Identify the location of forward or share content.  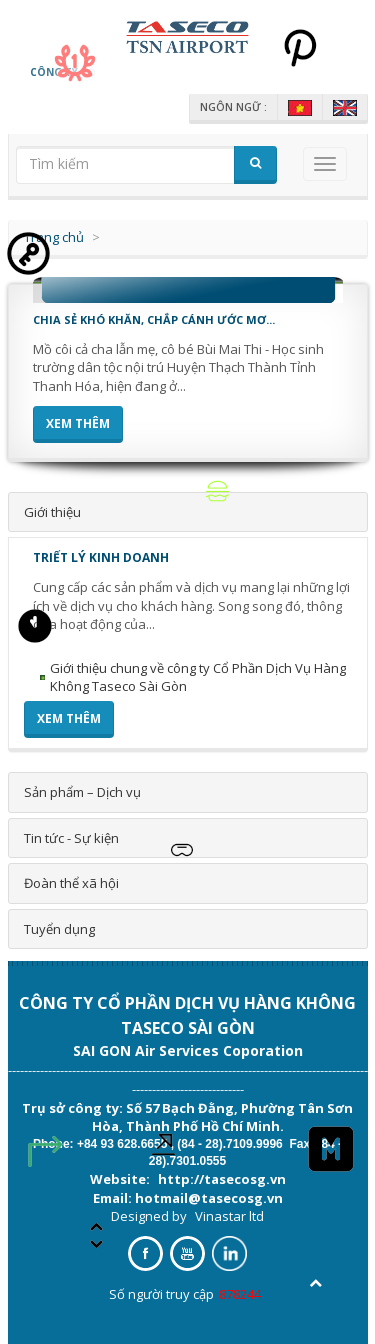
(45, 1151).